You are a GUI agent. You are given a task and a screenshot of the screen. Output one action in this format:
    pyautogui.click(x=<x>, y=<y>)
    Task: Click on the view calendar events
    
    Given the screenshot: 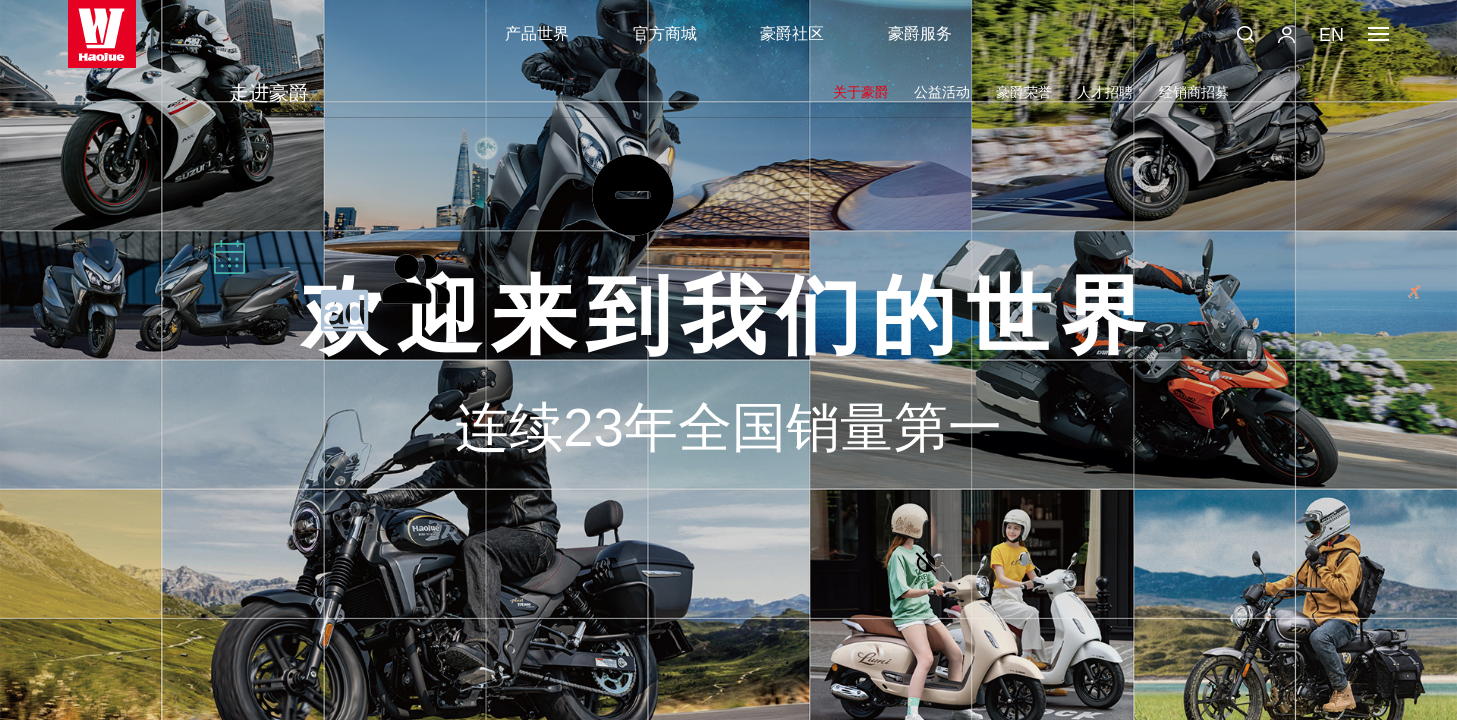 What is the action you would take?
    pyautogui.click(x=229, y=258)
    